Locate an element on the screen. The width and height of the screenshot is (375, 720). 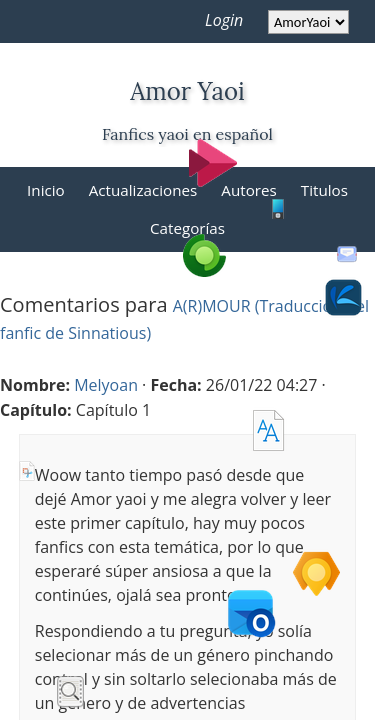
open field service management app is located at coordinates (316, 572).